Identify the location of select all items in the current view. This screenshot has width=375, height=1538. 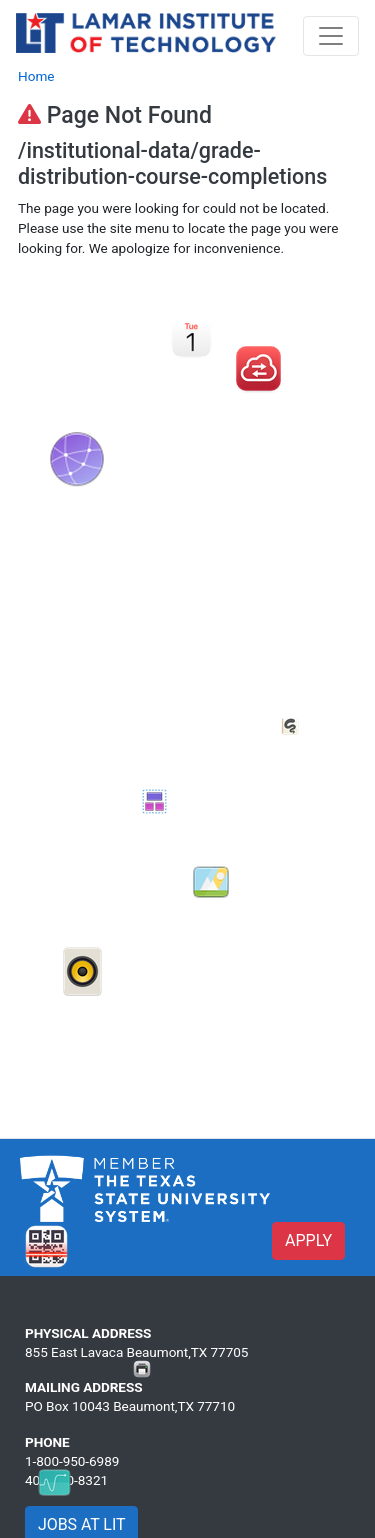
(154, 801).